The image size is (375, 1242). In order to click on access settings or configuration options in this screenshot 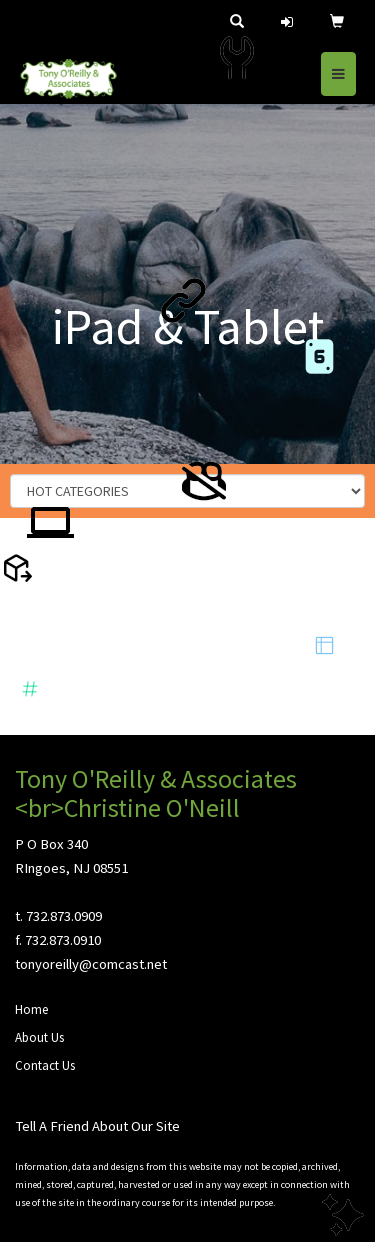, I will do `click(237, 58)`.